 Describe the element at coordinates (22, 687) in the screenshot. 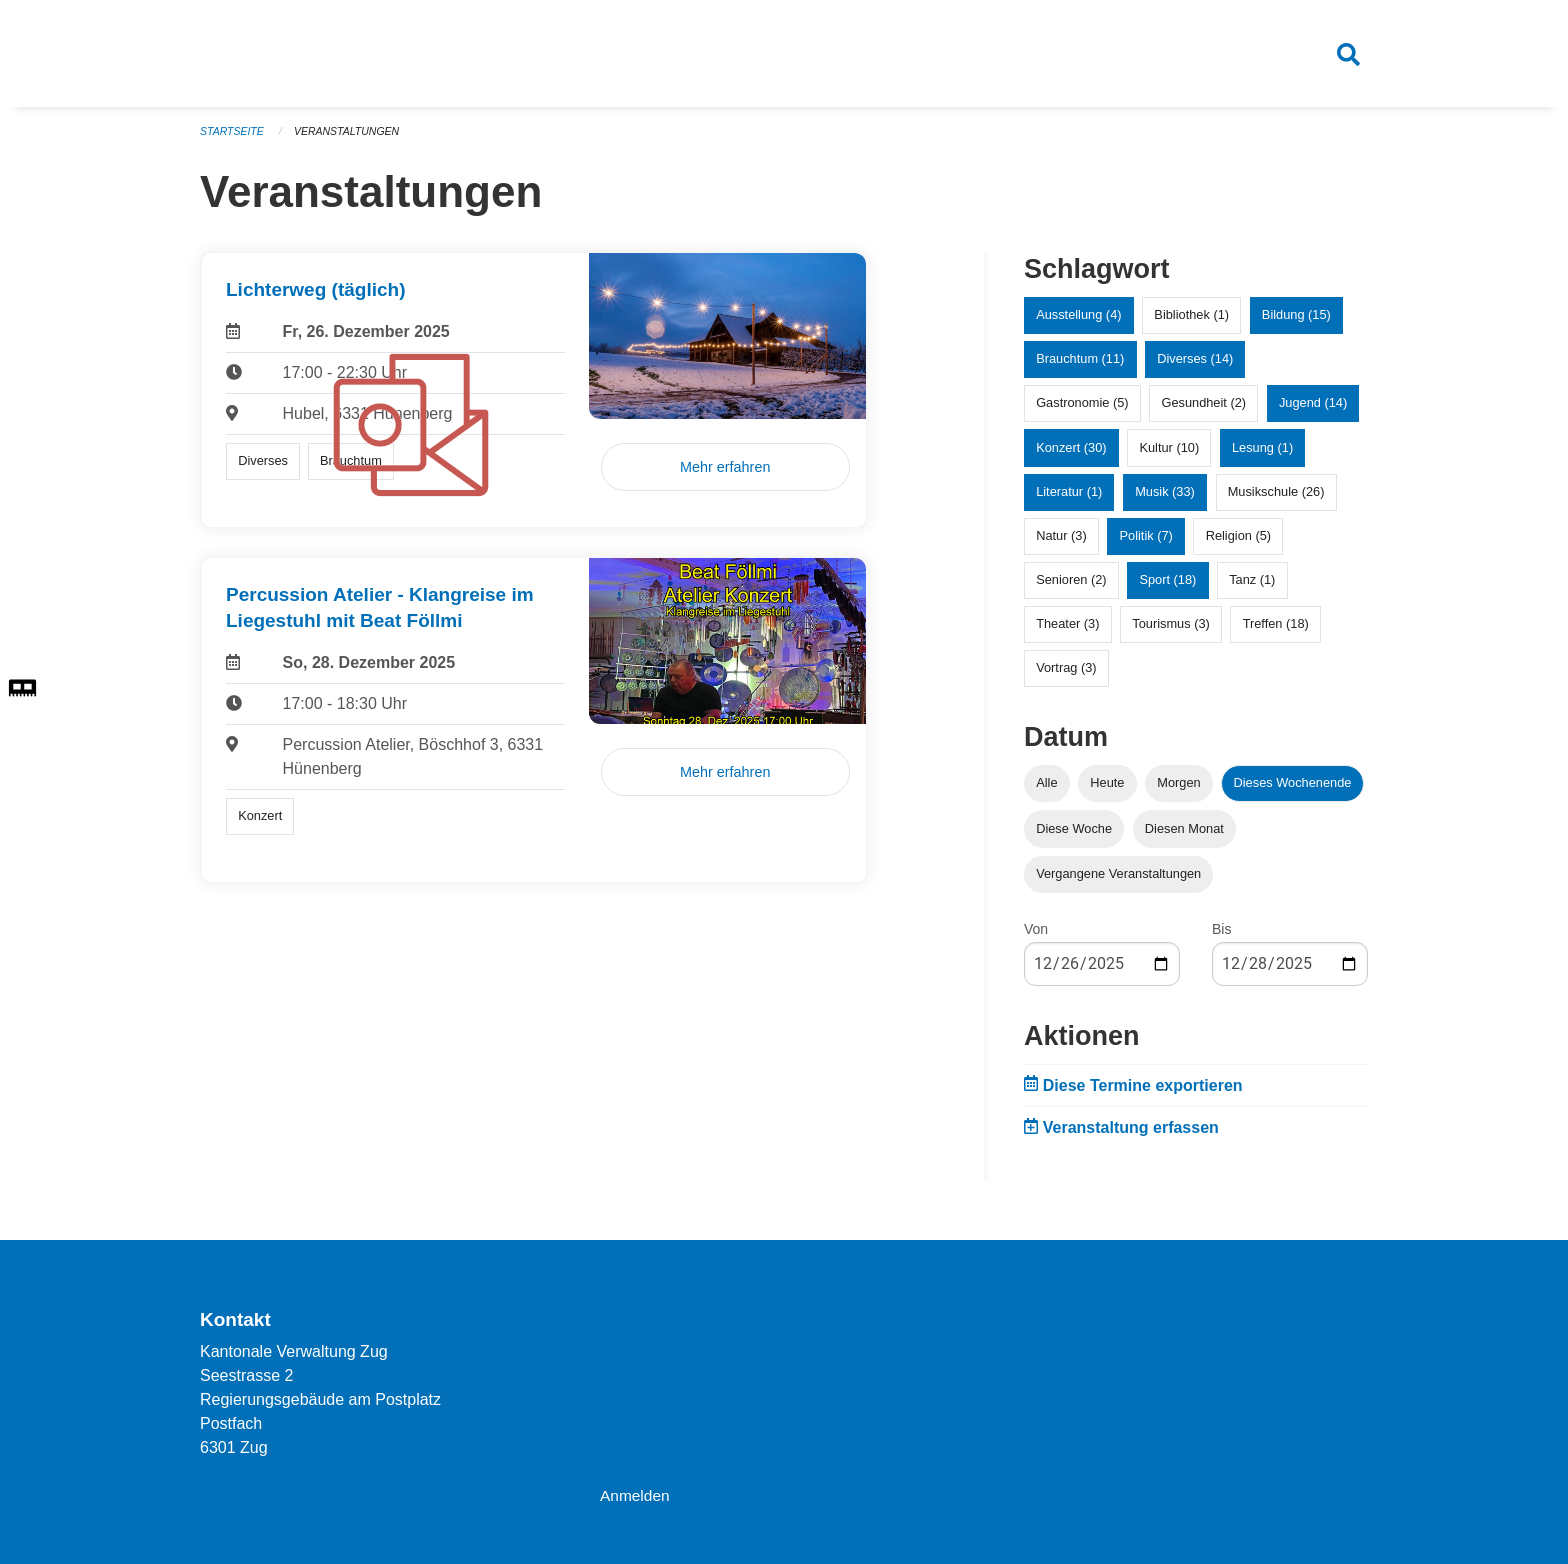

I see `view device memory or RAM usage` at that location.